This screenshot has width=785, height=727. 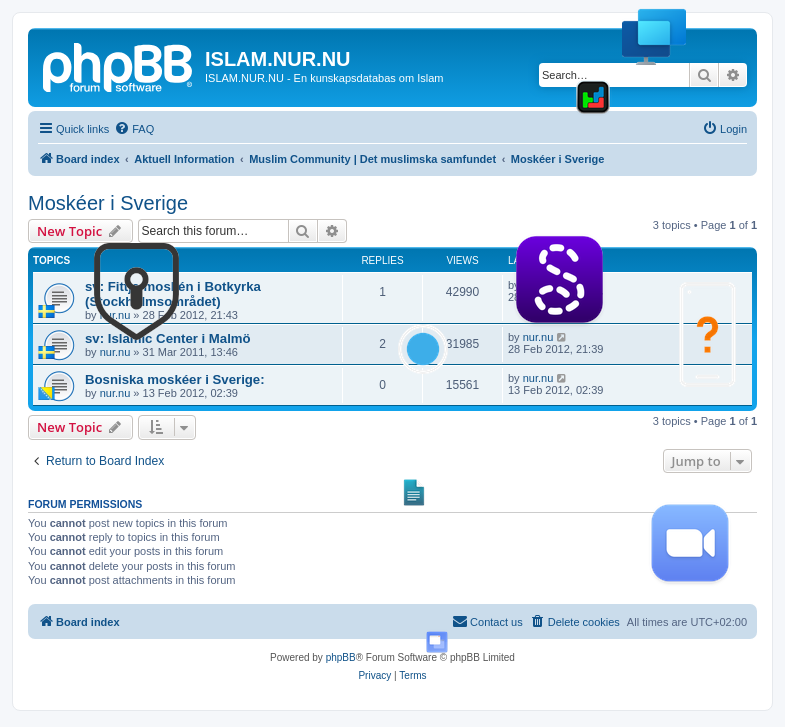 What do you see at coordinates (690, 543) in the screenshot?
I see `open zoom video conferencing app` at bounding box center [690, 543].